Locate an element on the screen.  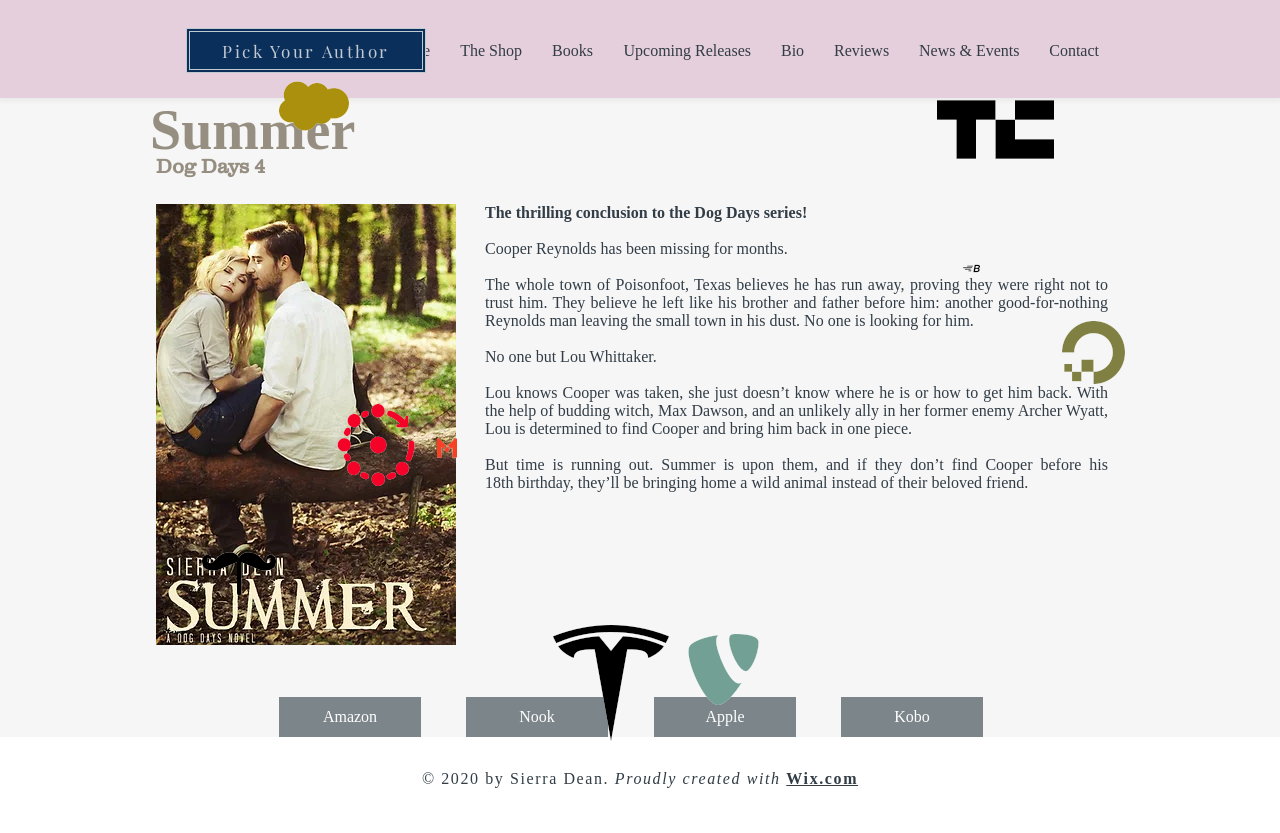
BlazeMeter logo - performance testing platform is located at coordinates (971, 268).